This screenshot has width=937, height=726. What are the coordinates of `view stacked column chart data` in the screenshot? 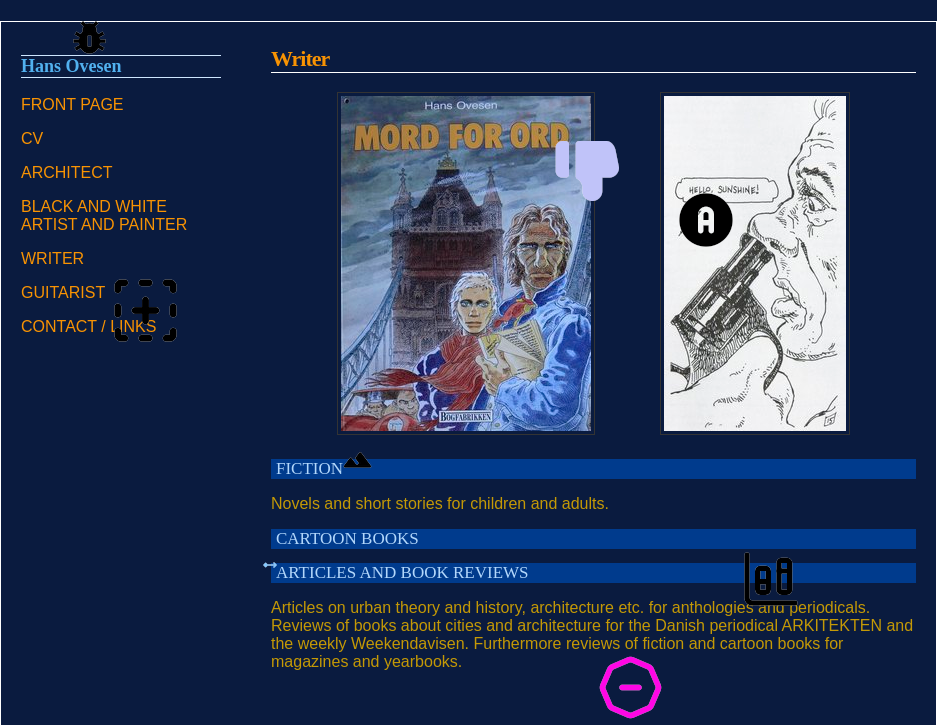 It's located at (771, 579).